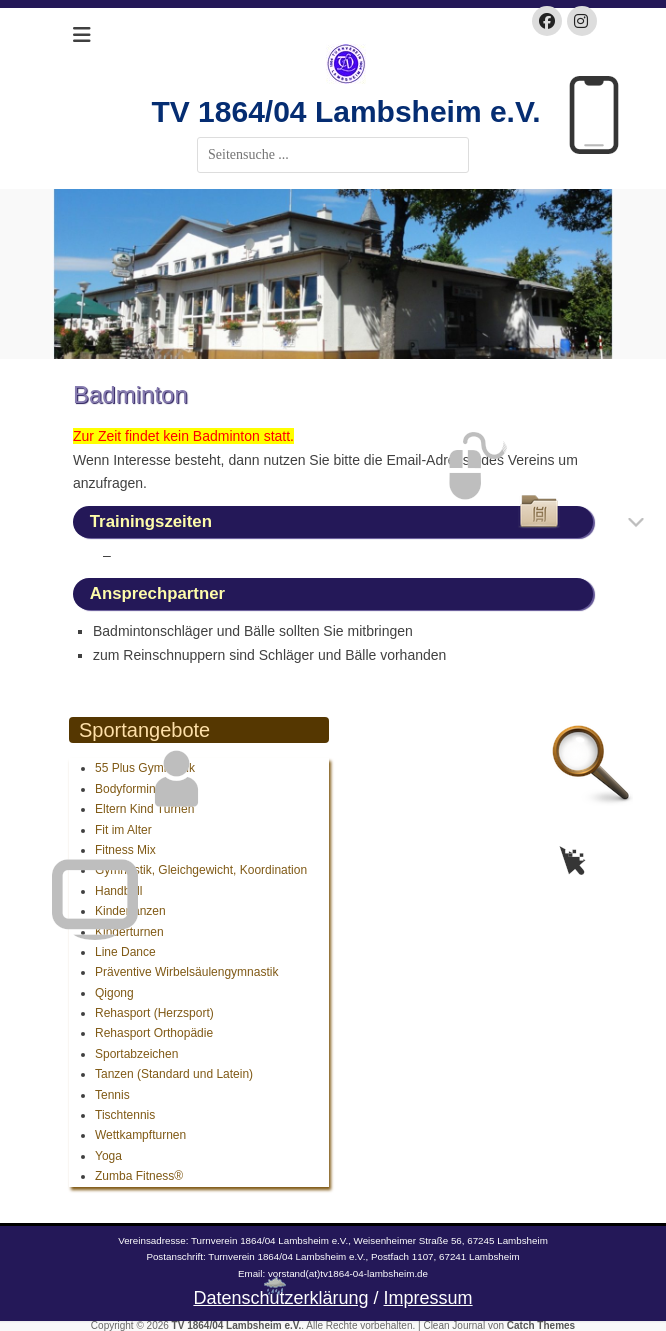 The image size is (666, 1331). I want to click on open your videos folder, so click(539, 513).